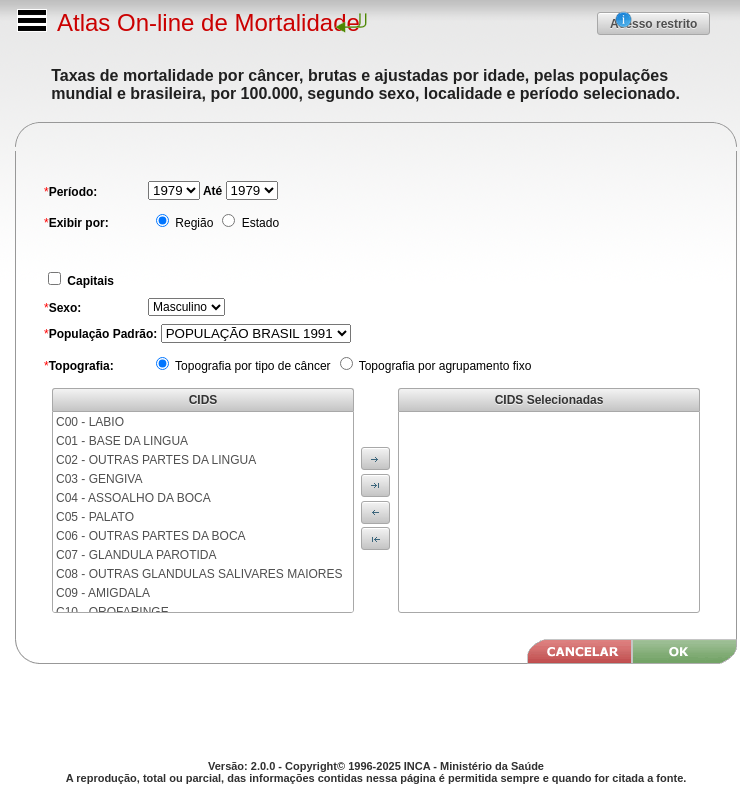 Image resolution: width=740 pixels, height=787 pixels. I want to click on access help or about information, so click(623, 19).